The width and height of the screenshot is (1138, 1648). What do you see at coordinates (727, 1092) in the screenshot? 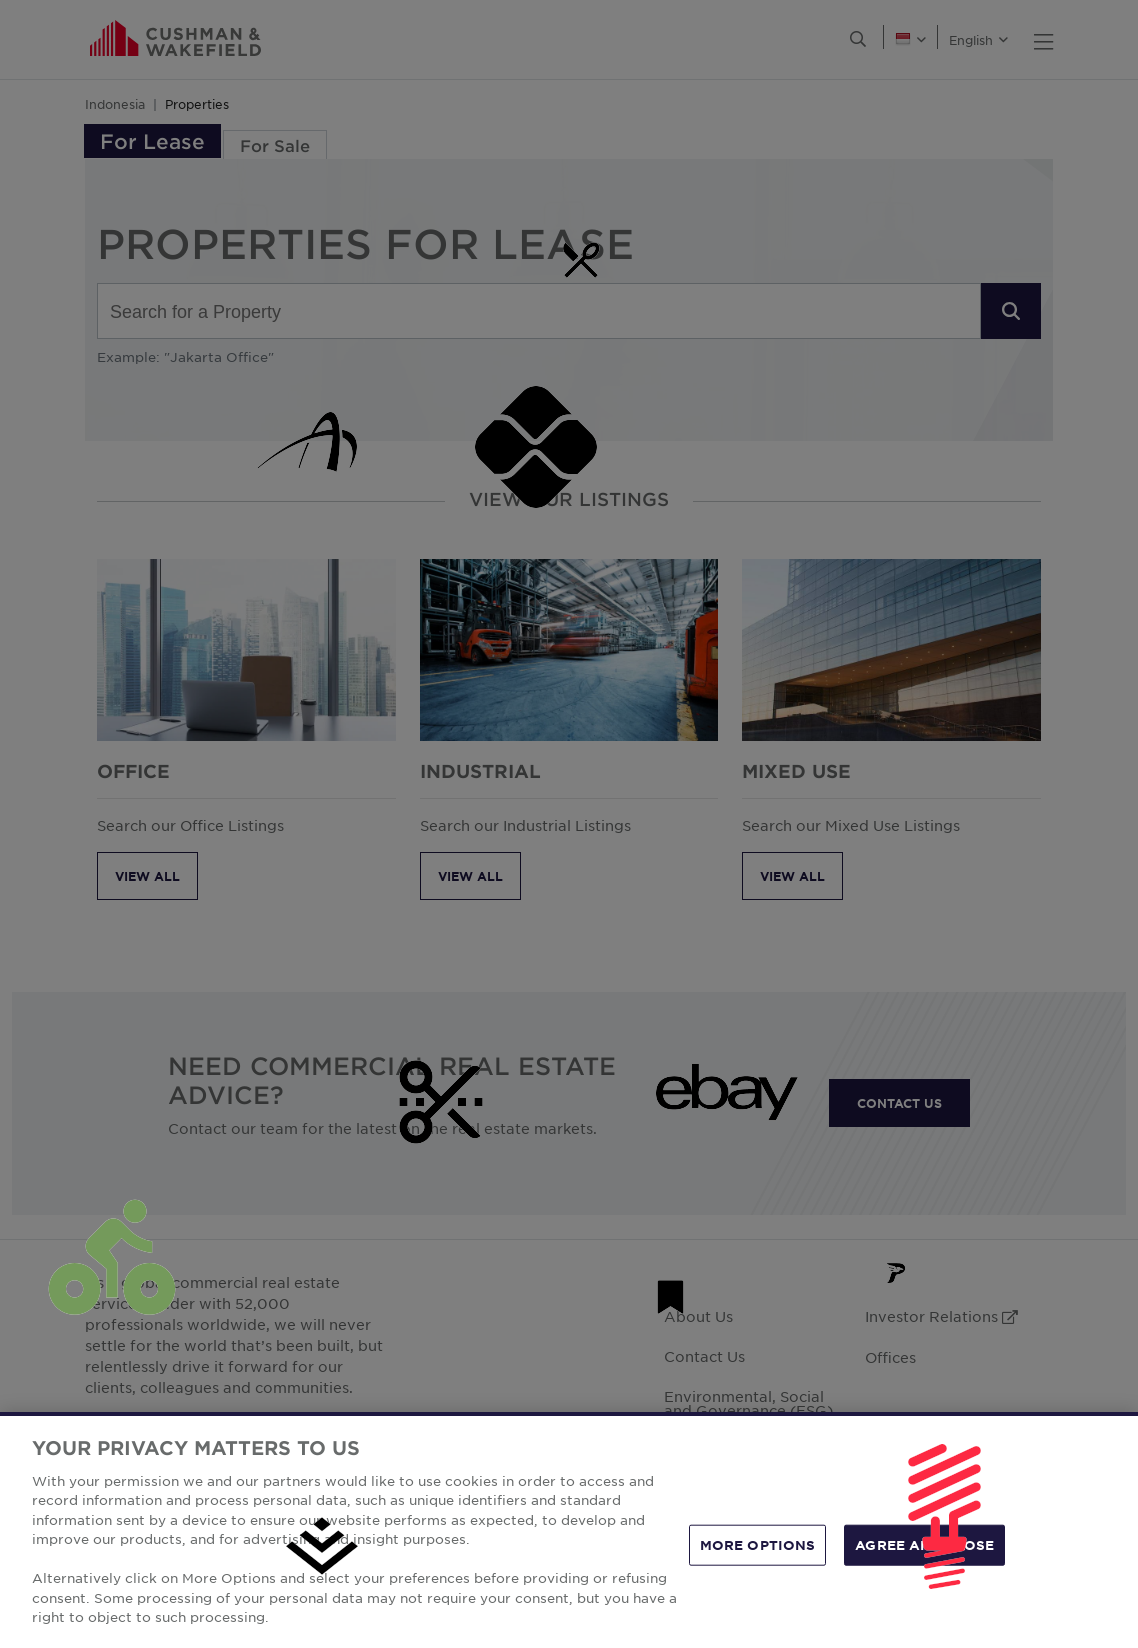
I see `open the ebay app or website` at bounding box center [727, 1092].